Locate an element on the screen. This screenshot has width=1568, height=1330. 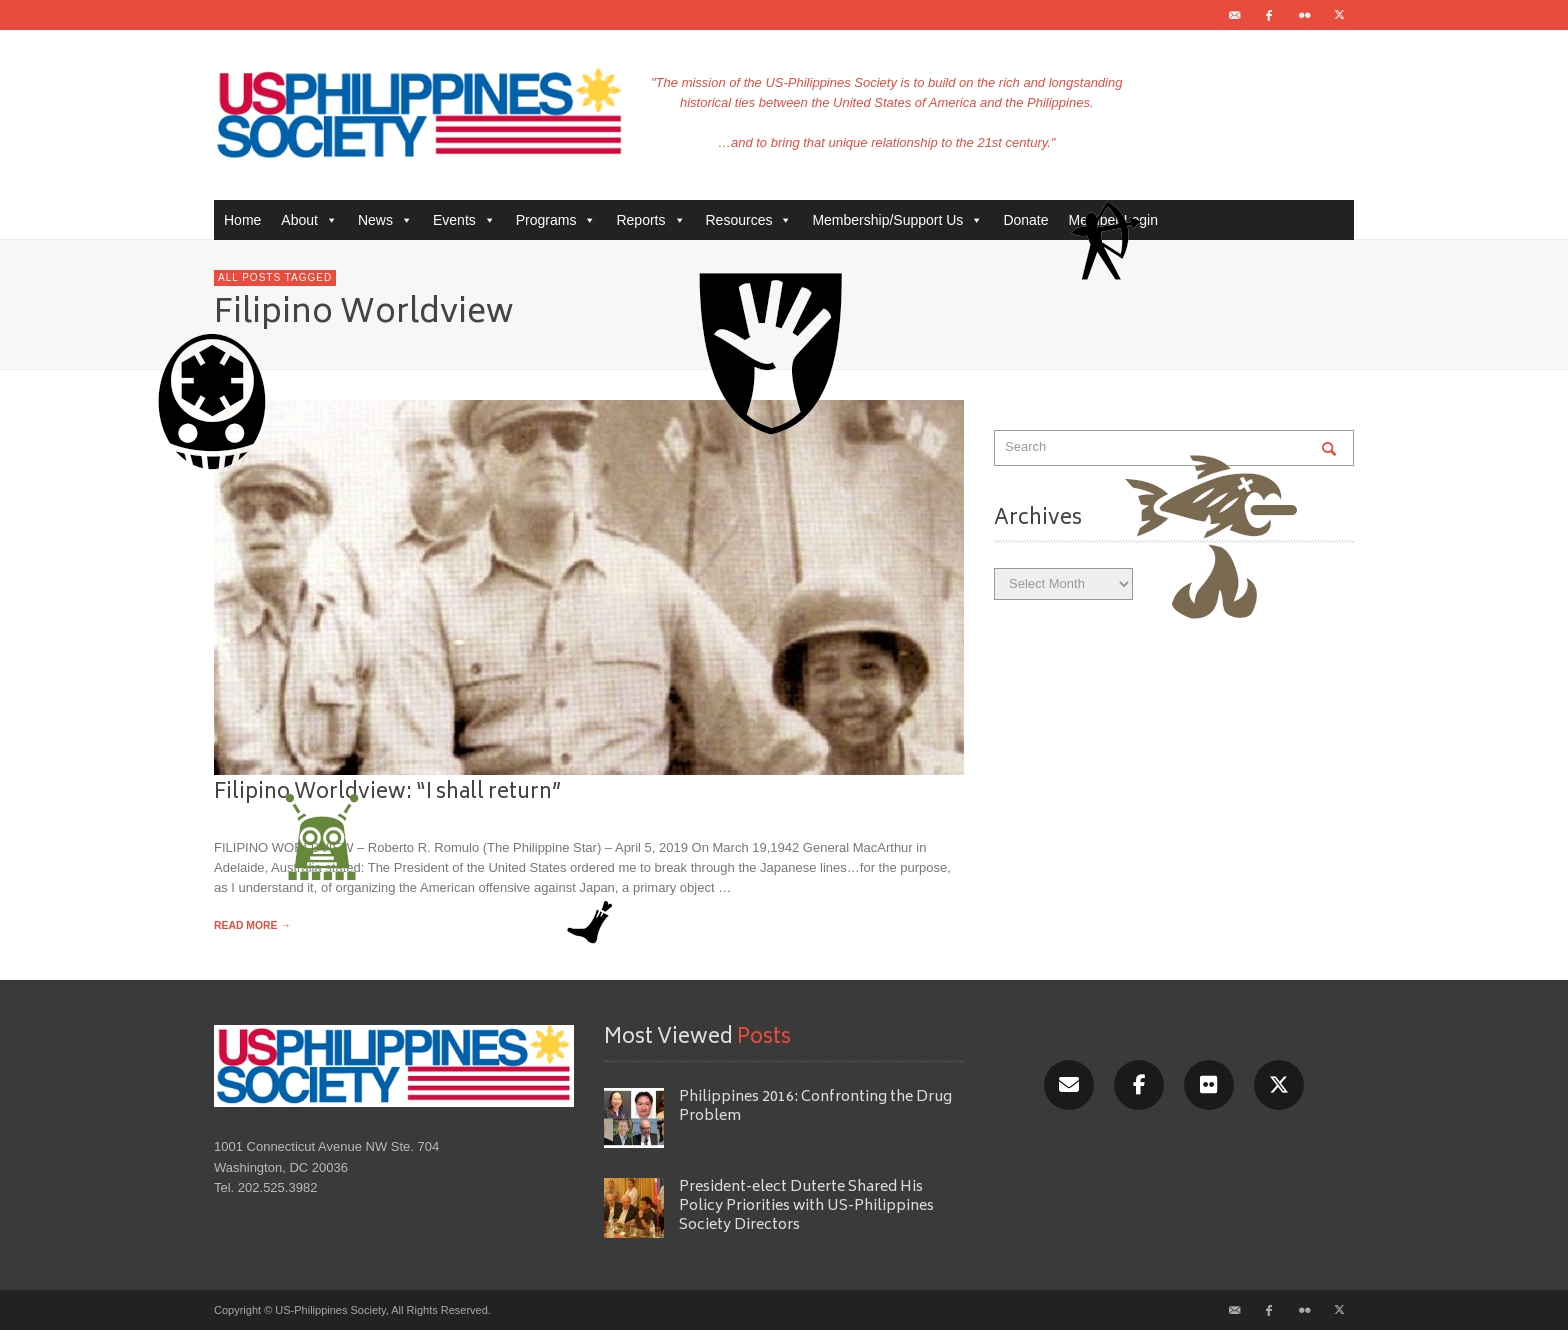
indicates a freeze or stun status effect in gameplay is located at coordinates (212, 401).